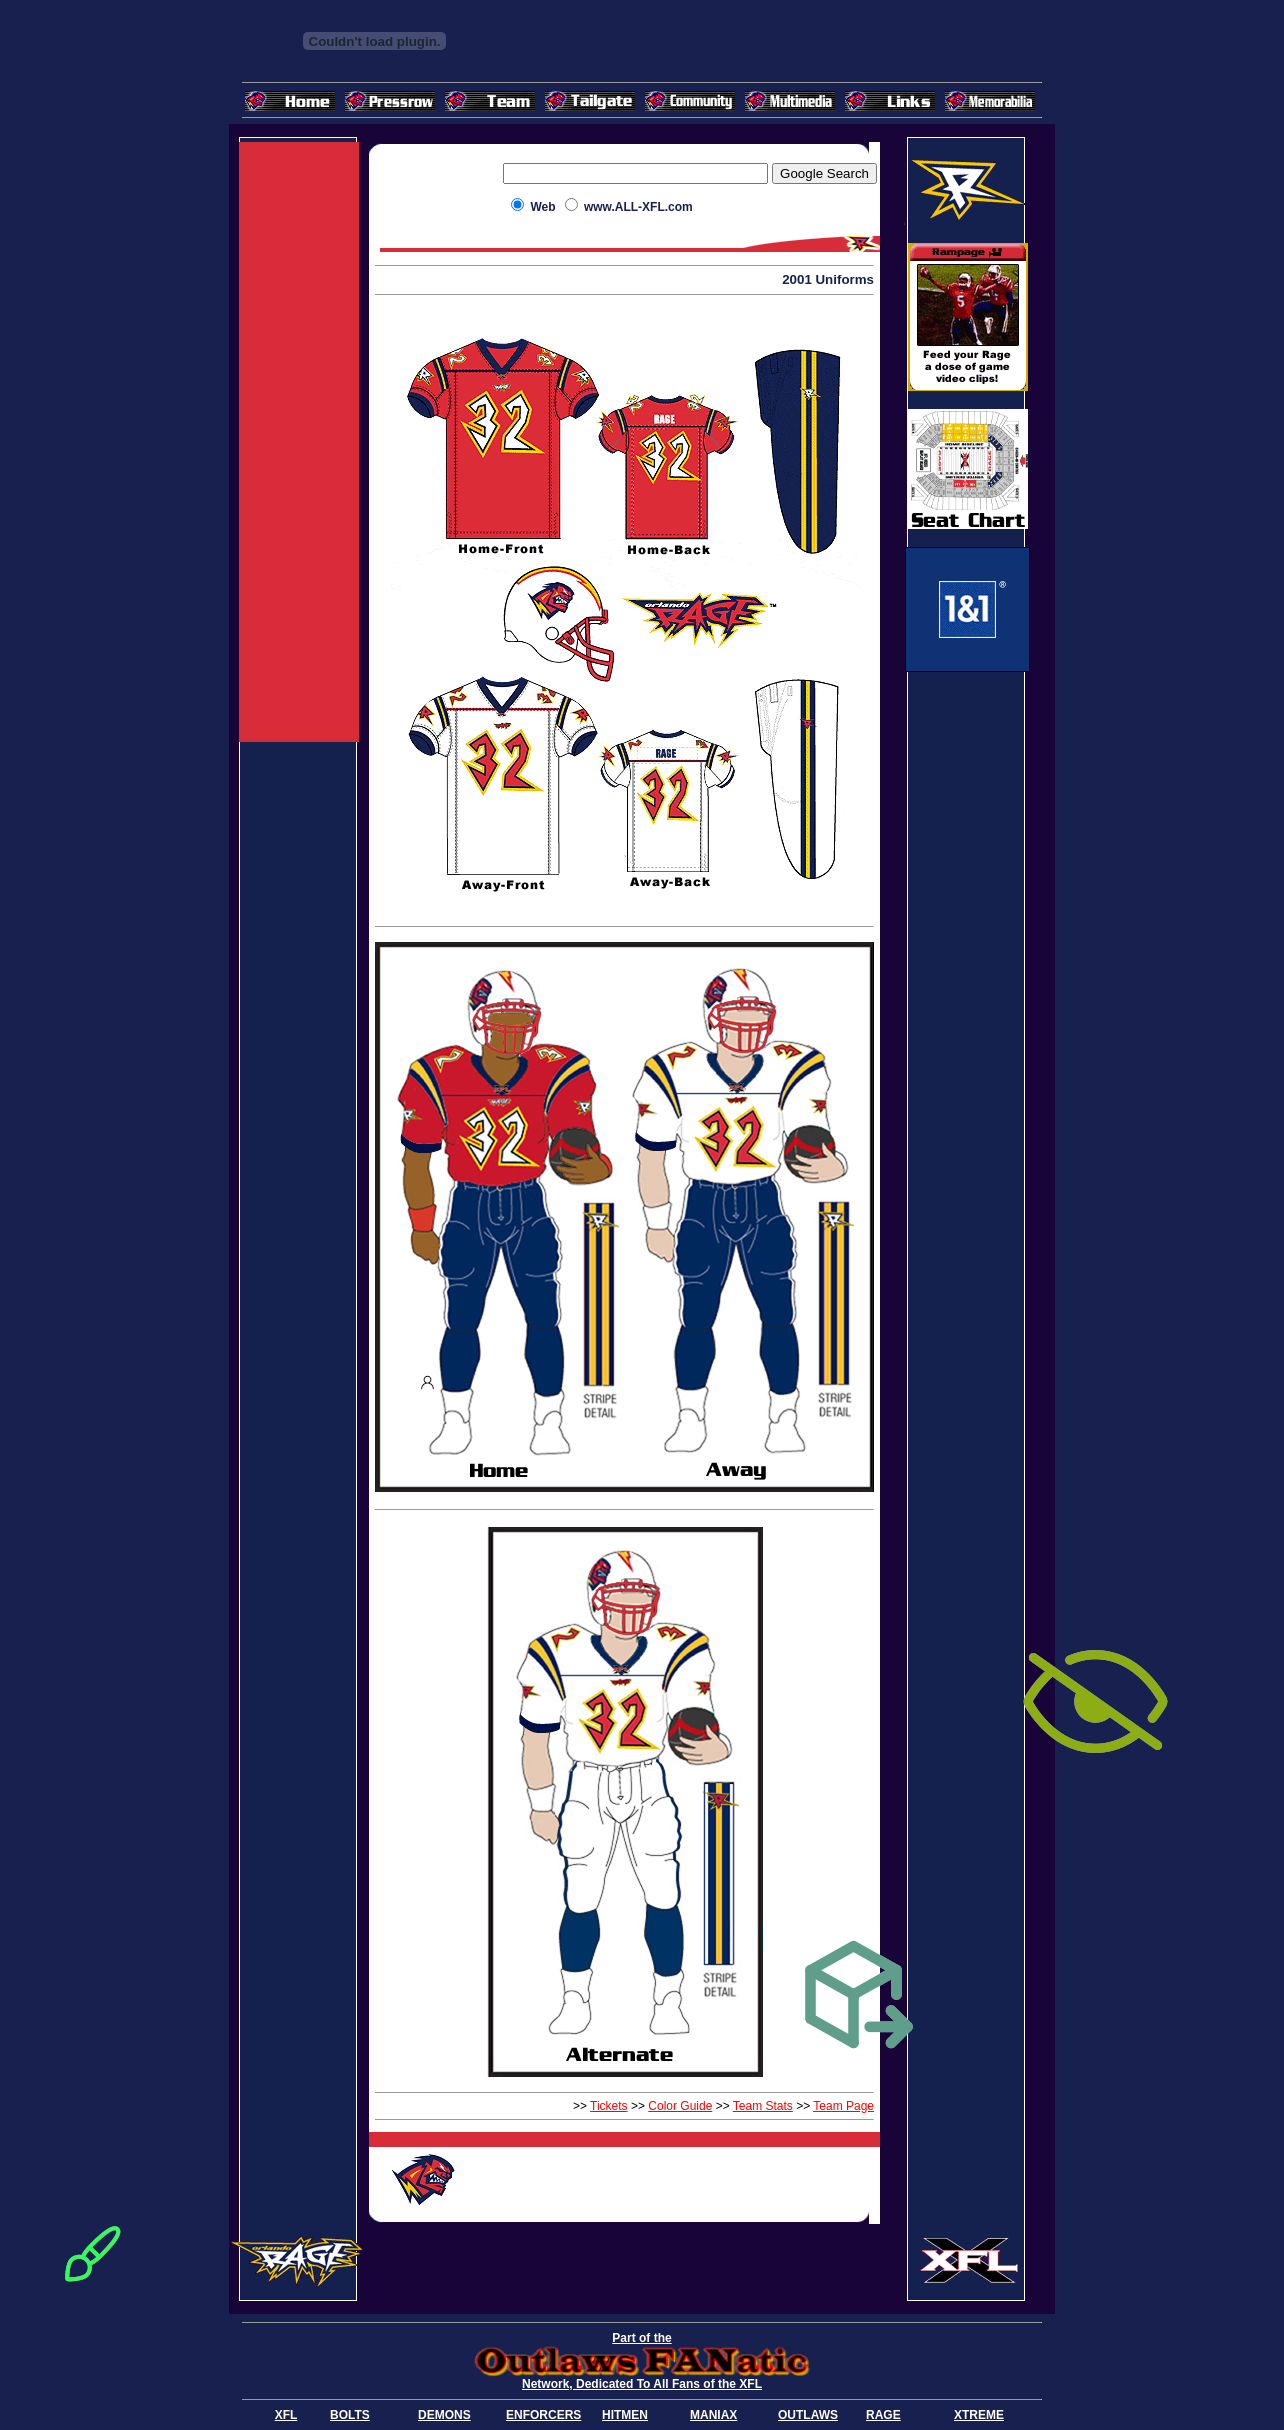 The height and width of the screenshot is (2430, 1284). What do you see at coordinates (1095, 1701) in the screenshot?
I see `hide content from view` at bounding box center [1095, 1701].